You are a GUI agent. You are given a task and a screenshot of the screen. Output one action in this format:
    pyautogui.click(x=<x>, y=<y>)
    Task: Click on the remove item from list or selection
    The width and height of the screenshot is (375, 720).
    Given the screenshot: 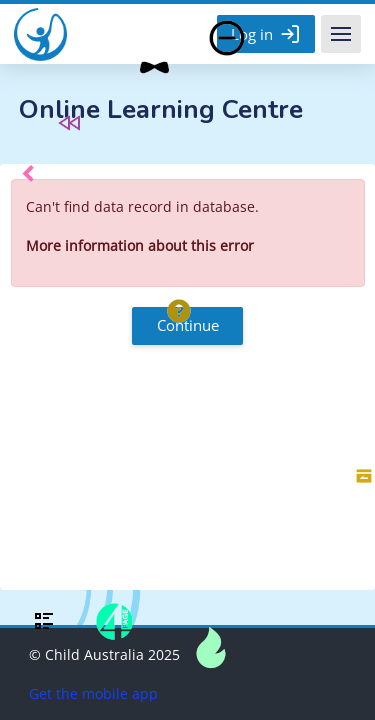 What is the action you would take?
    pyautogui.click(x=227, y=38)
    